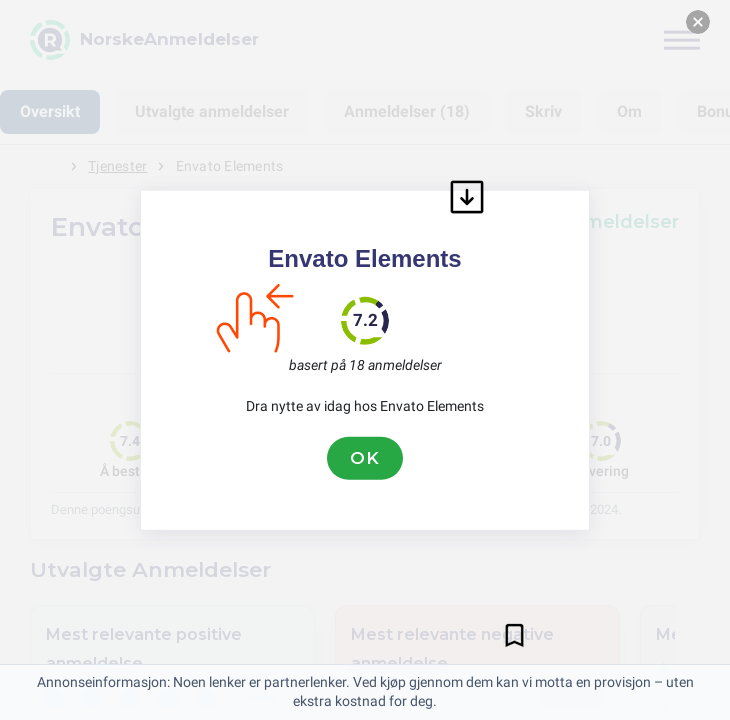 The width and height of the screenshot is (730, 720). Describe the element at coordinates (514, 635) in the screenshot. I see `bookmark this item` at that location.